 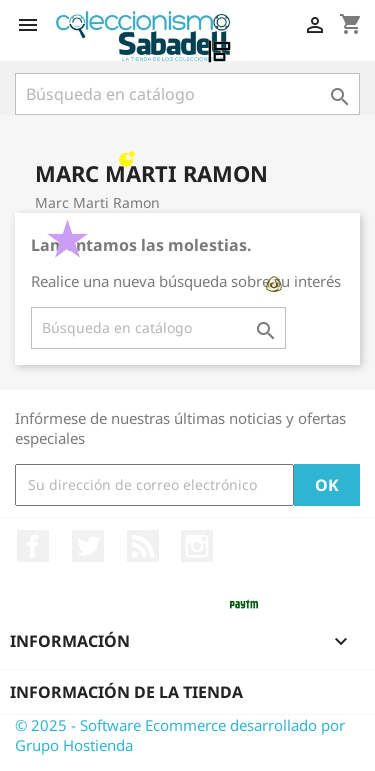 I want to click on open the Macy's app or website, so click(x=67, y=238).